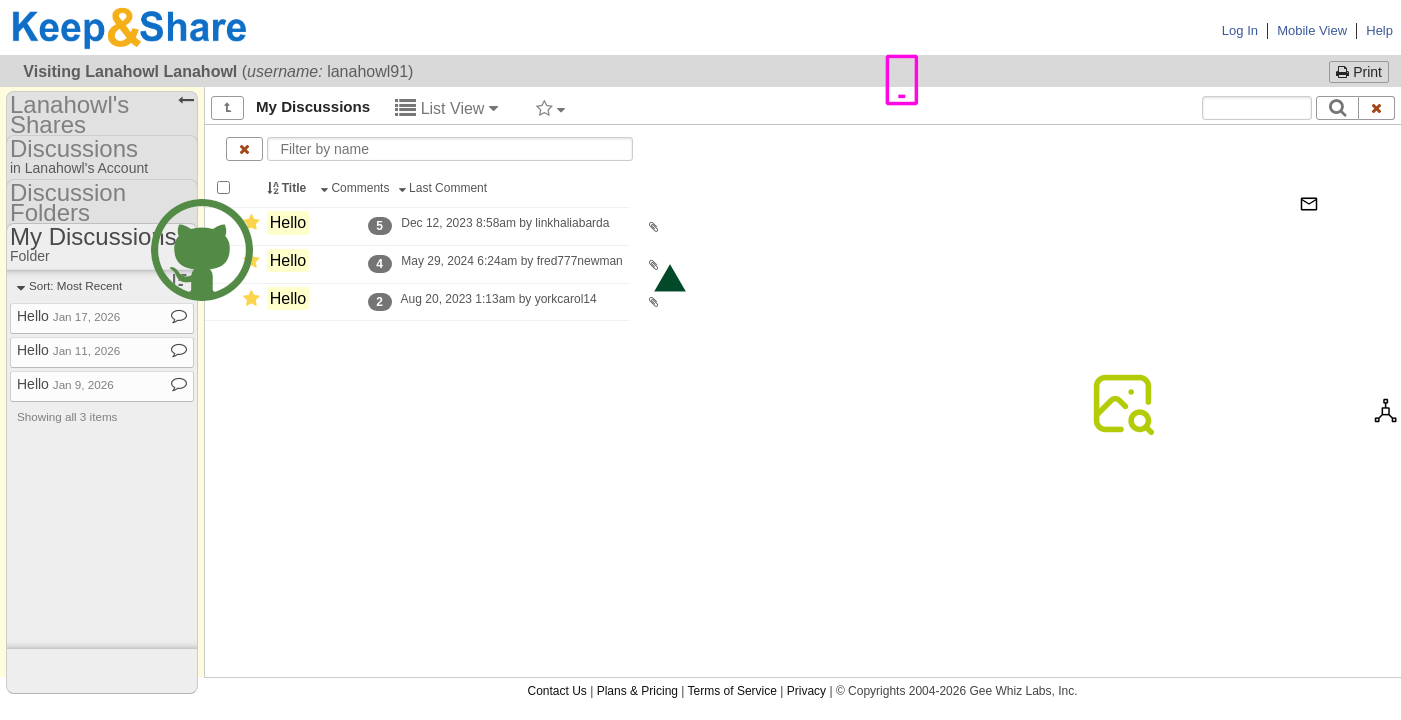 This screenshot has height=720, width=1401. Describe the element at coordinates (356, 300) in the screenshot. I see `empty placeholder icon for spacing or alignment` at that location.